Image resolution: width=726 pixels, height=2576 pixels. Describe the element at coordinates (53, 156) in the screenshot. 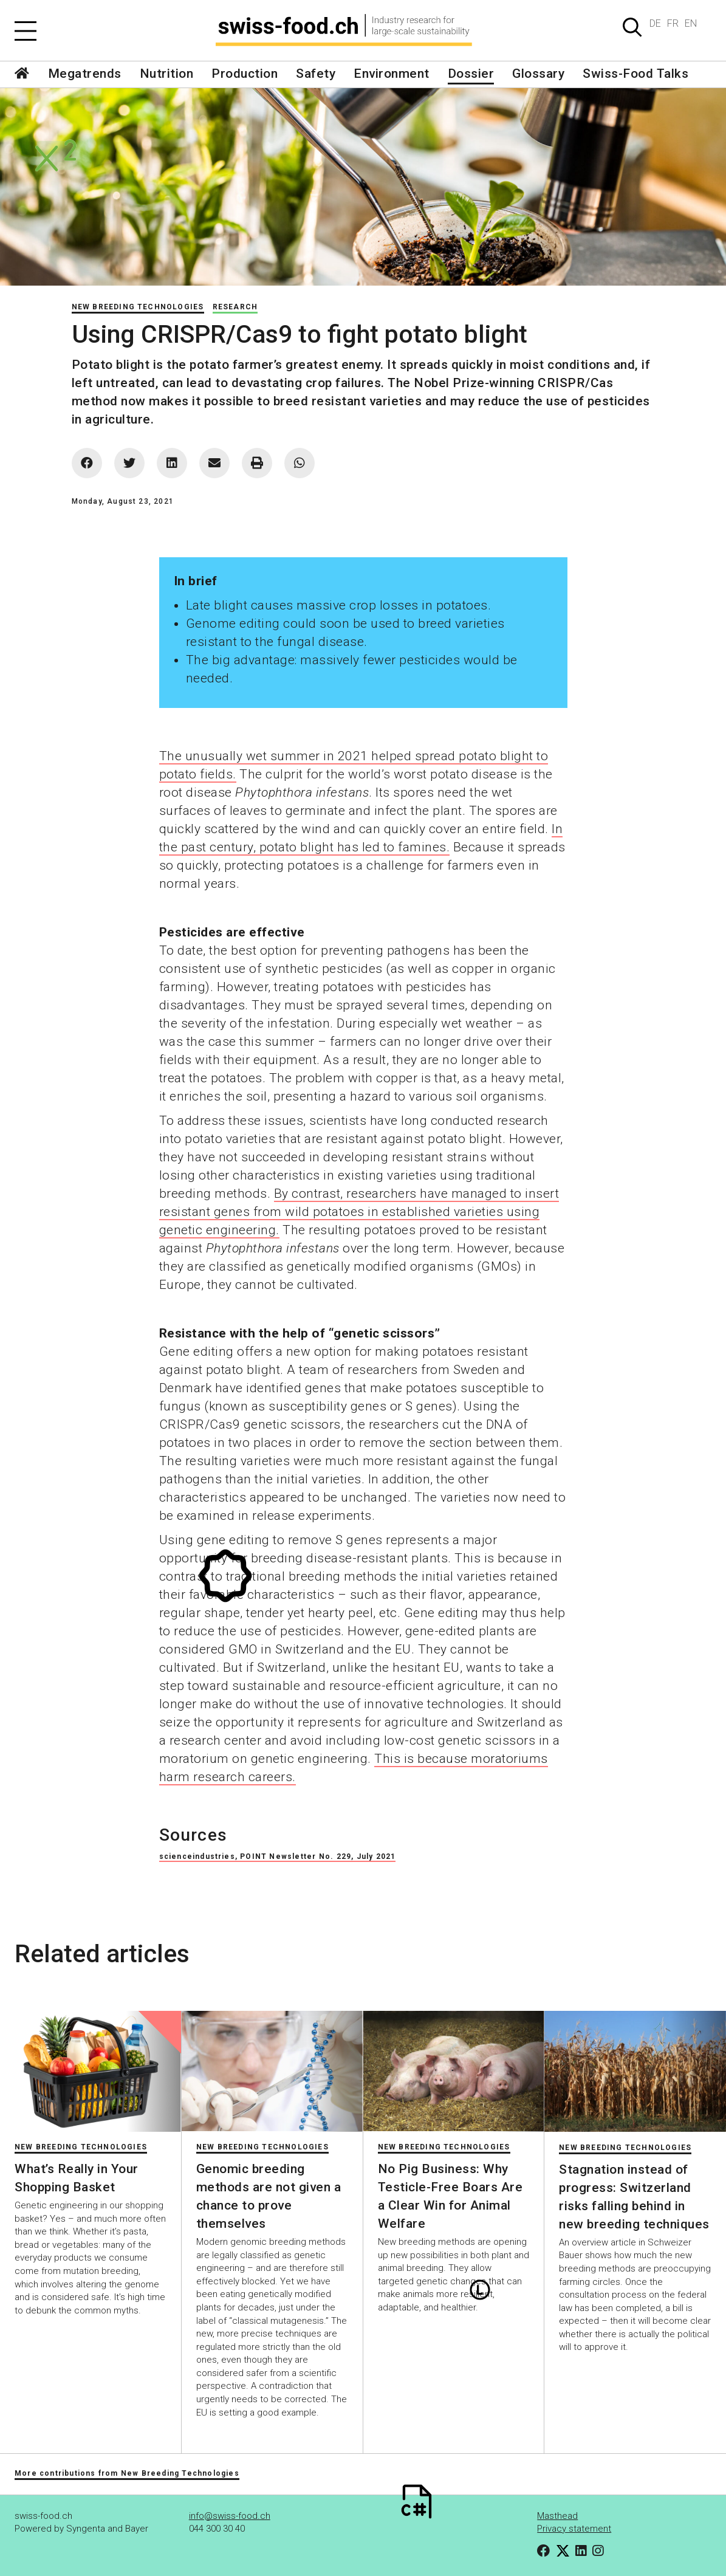

I see `format text as superscript` at that location.